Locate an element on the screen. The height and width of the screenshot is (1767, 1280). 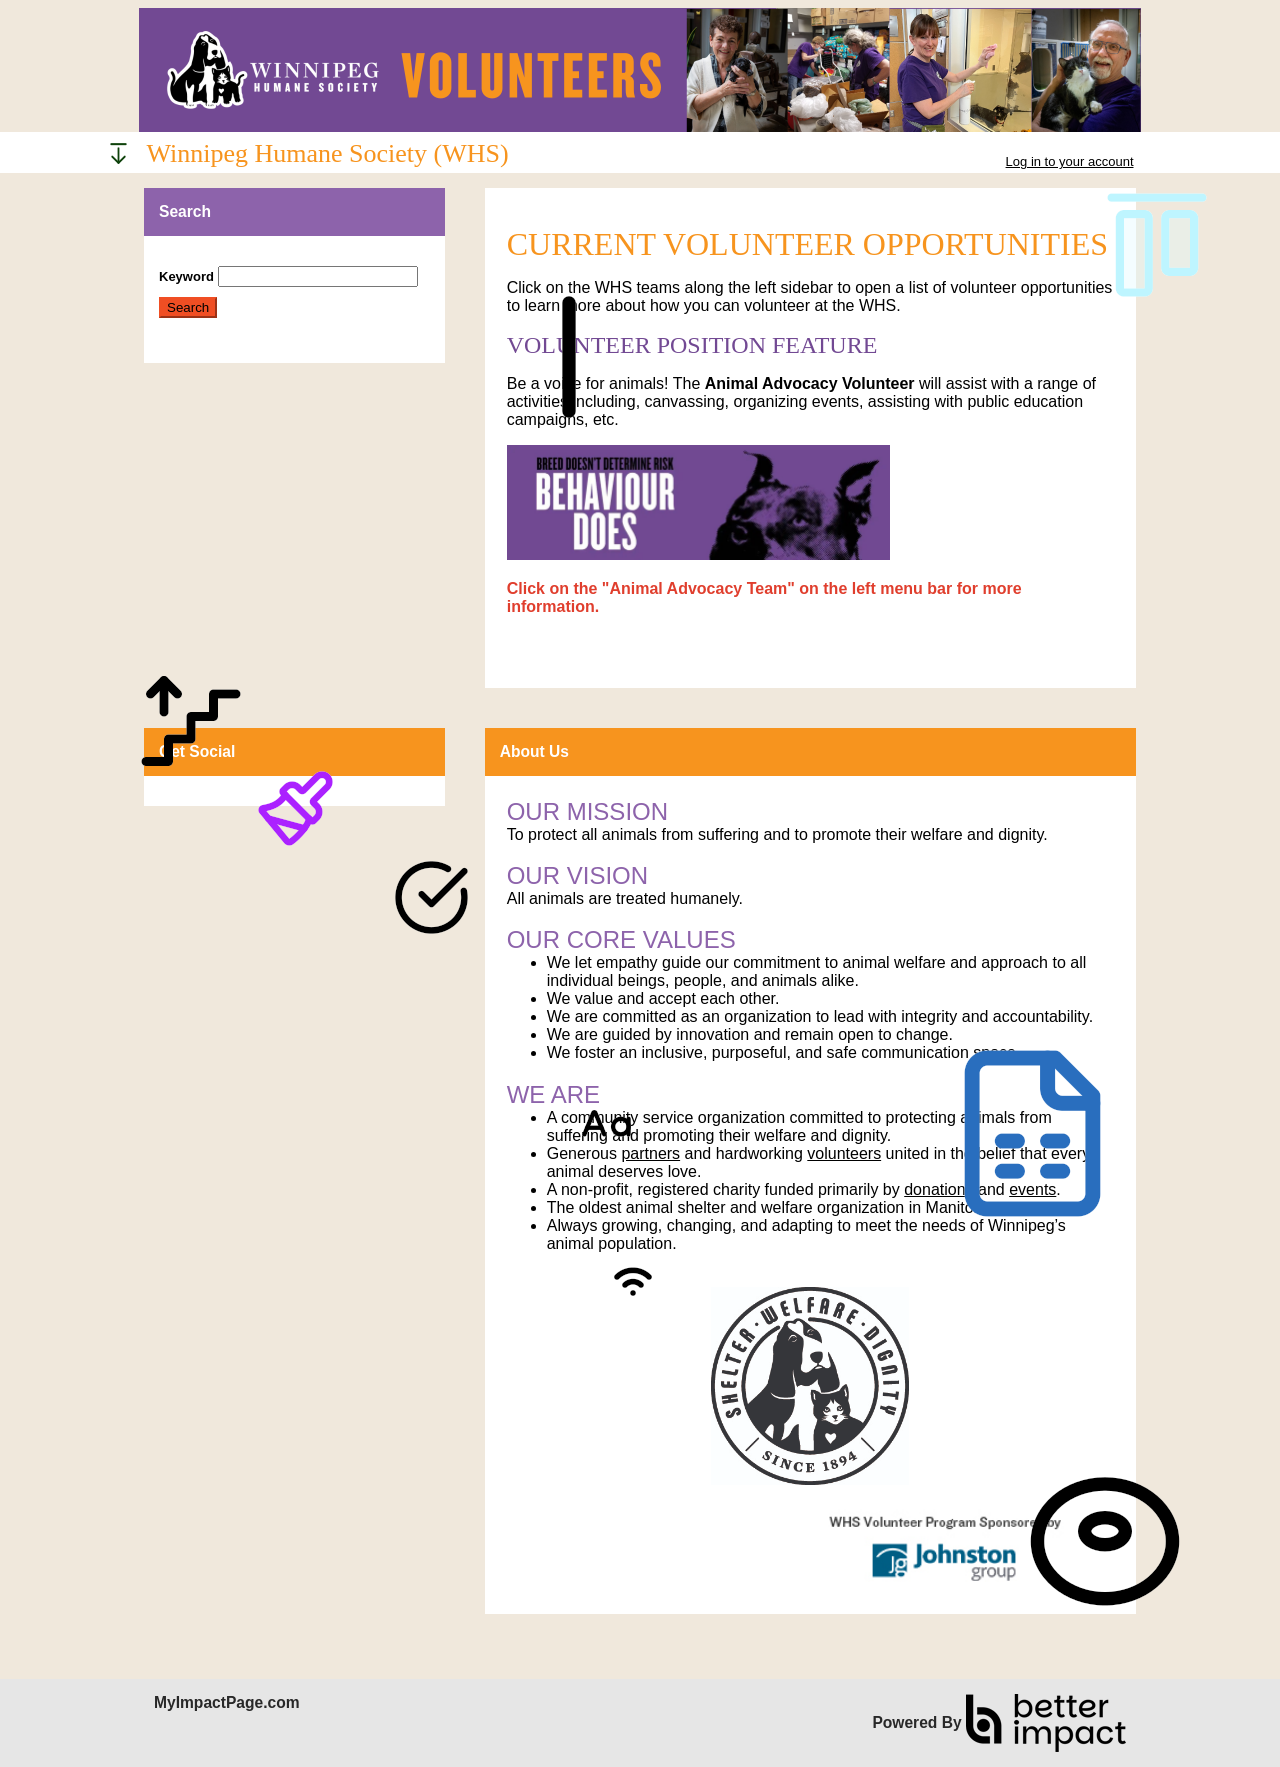
indicates moderate wifi signal strength is located at coordinates (633, 1276).